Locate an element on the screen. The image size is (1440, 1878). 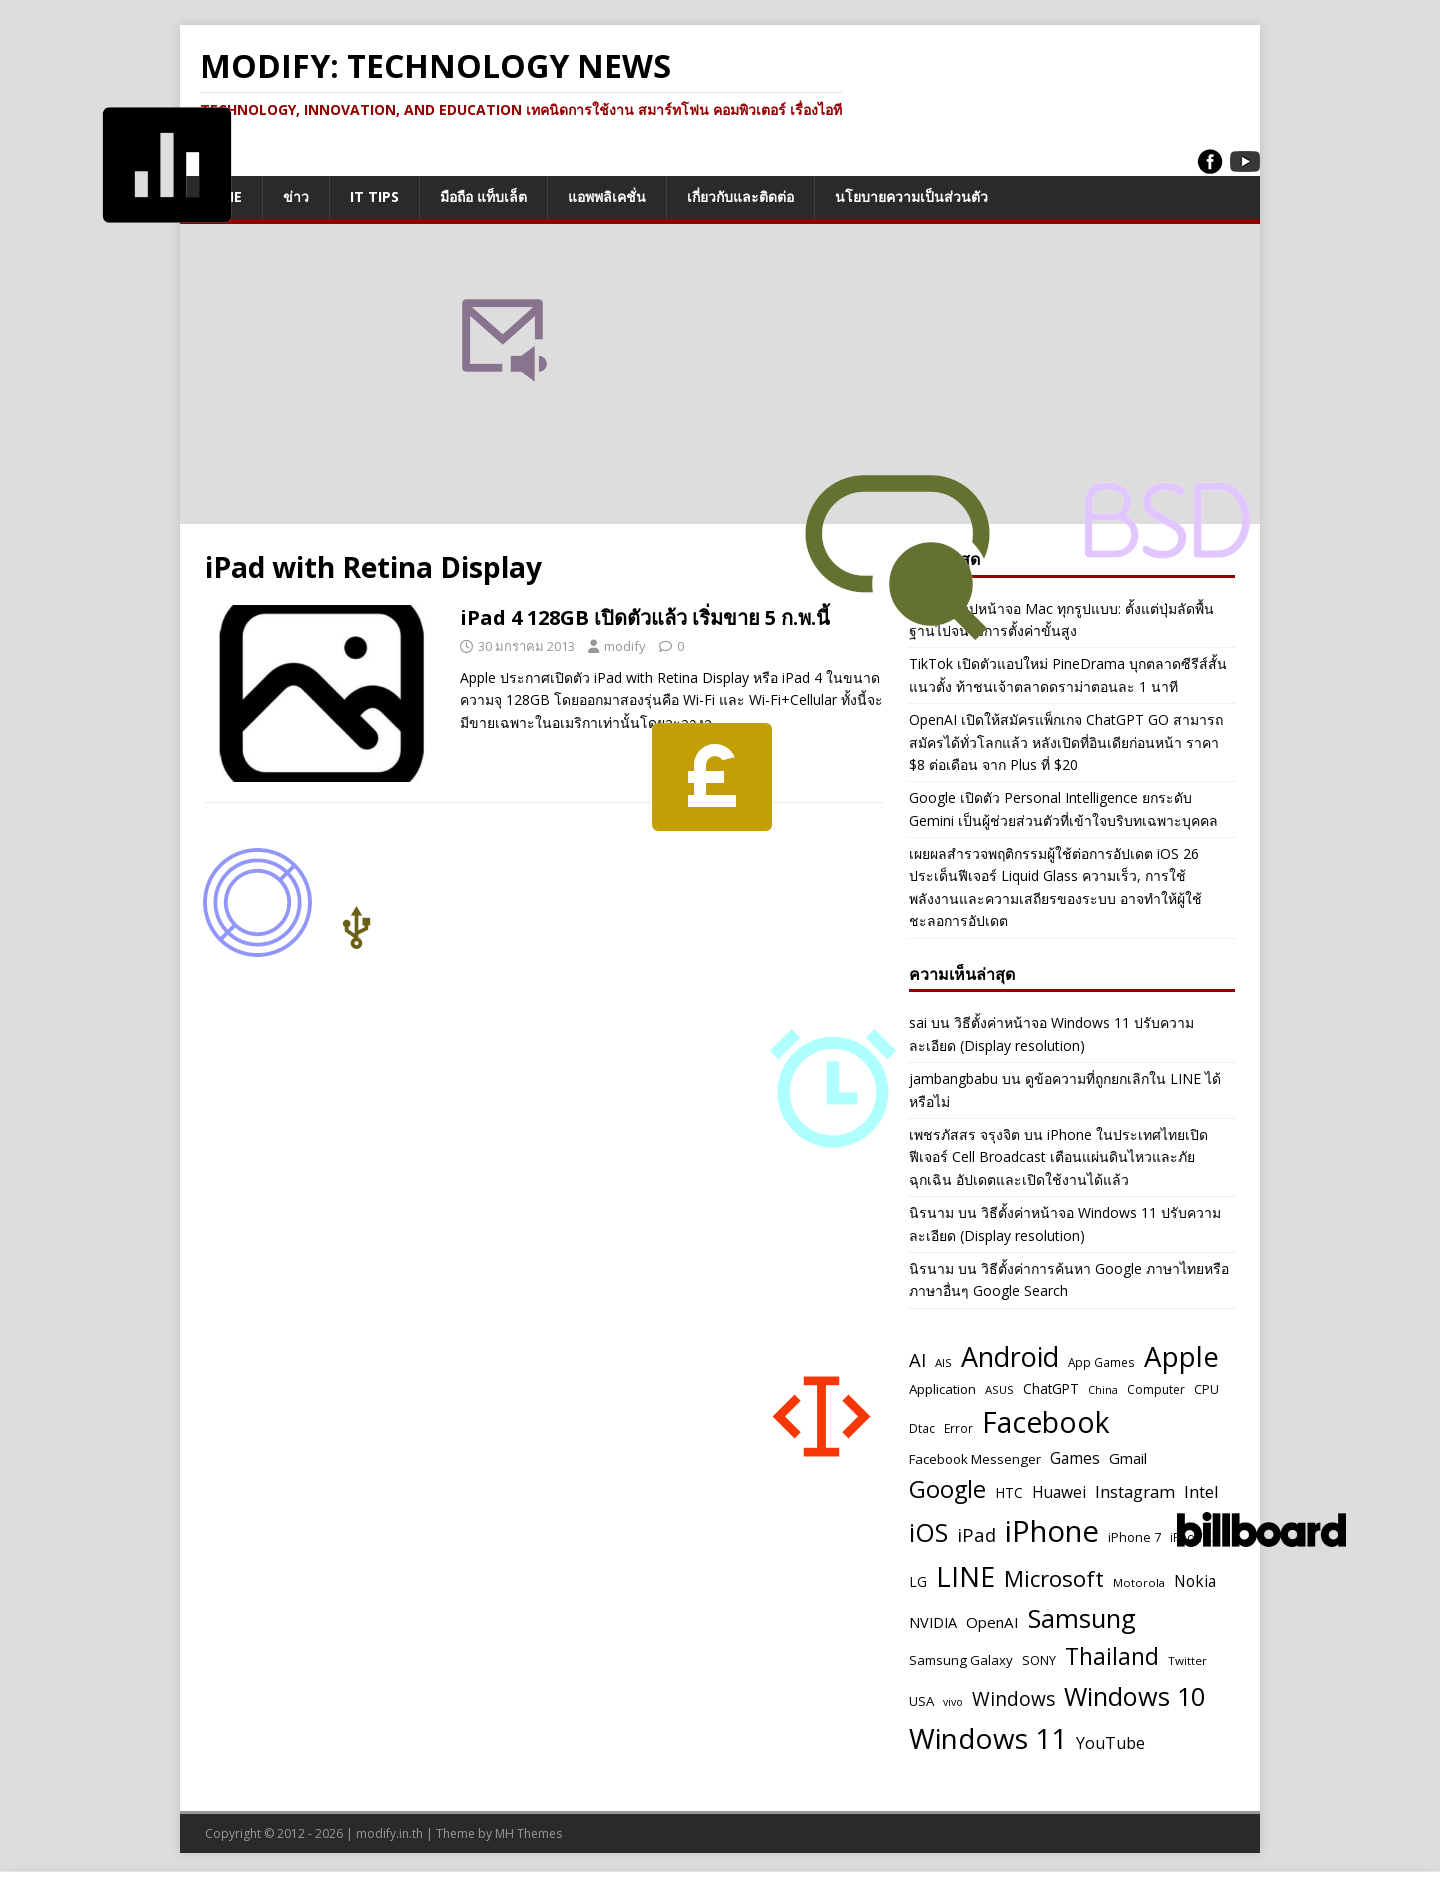
access British pound currency settings is located at coordinates (712, 777).